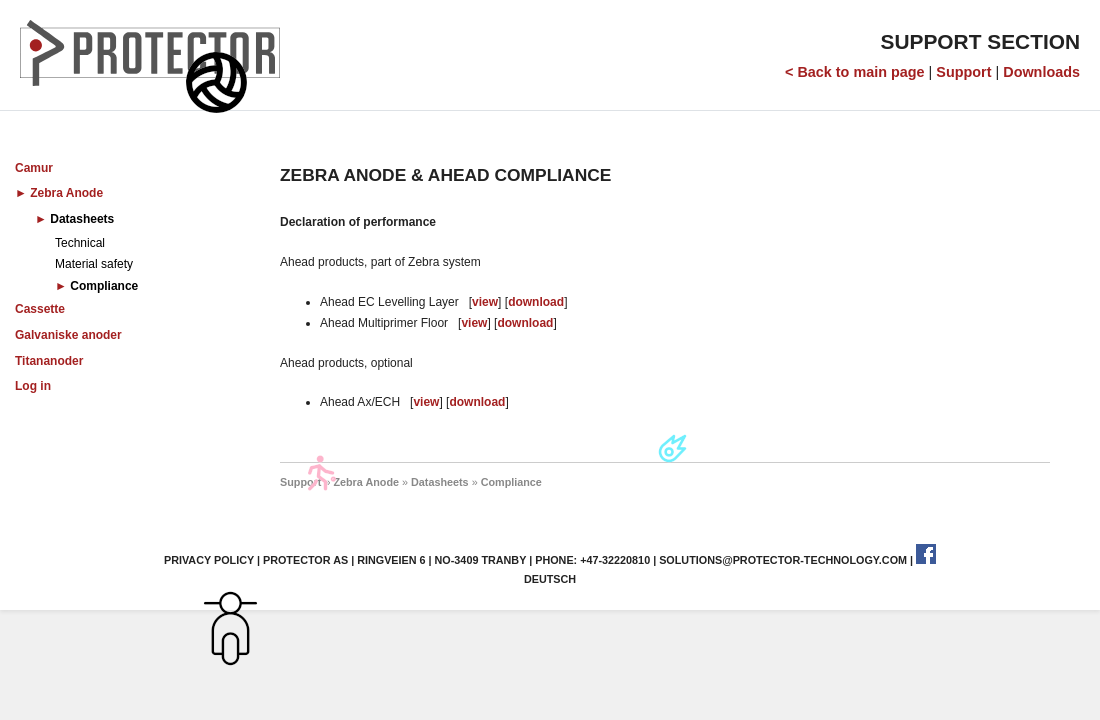 The width and height of the screenshot is (1100, 720). I want to click on access volleyball or beach sports content, so click(216, 82).